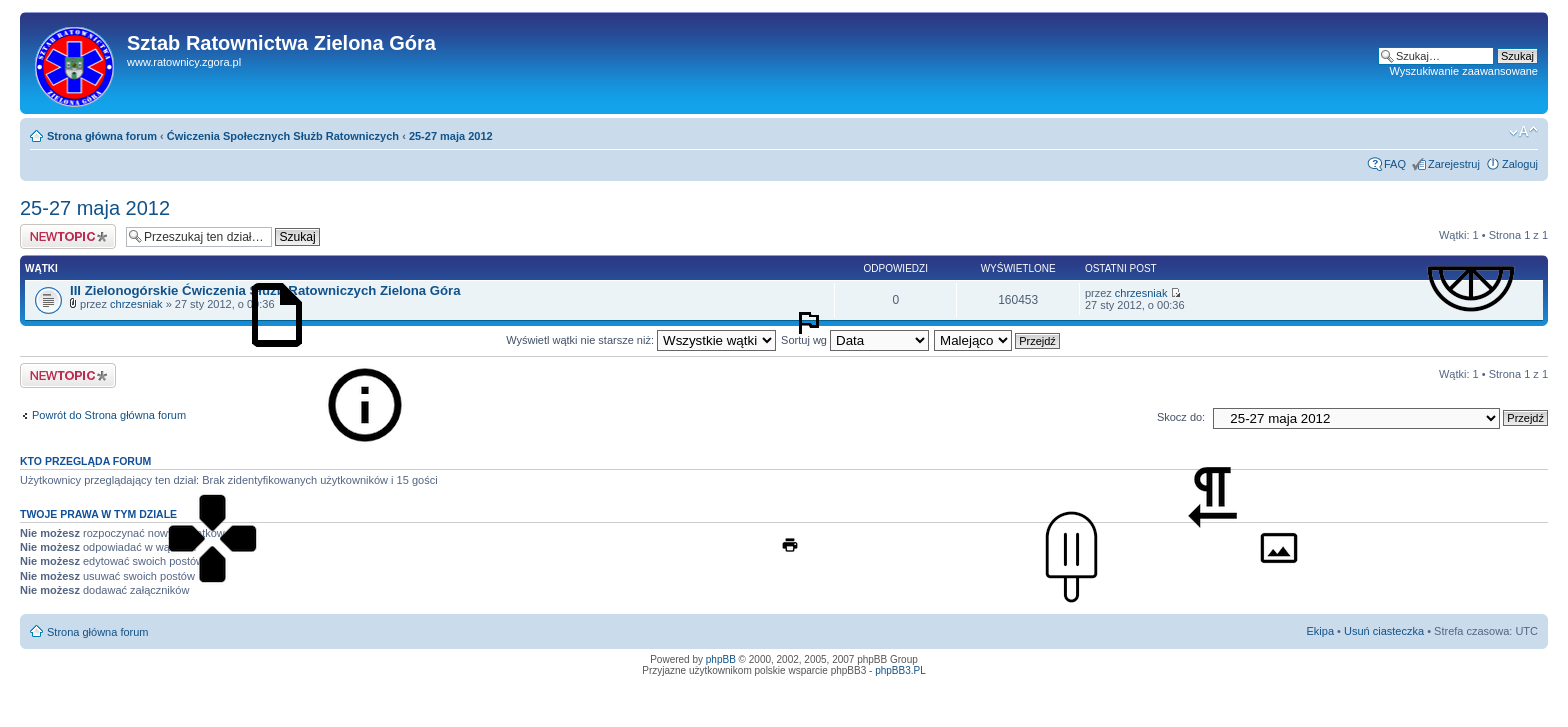 The height and width of the screenshot is (727, 1568). Describe the element at coordinates (277, 315) in the screenshot. I see `insert or attach a file` at that location.